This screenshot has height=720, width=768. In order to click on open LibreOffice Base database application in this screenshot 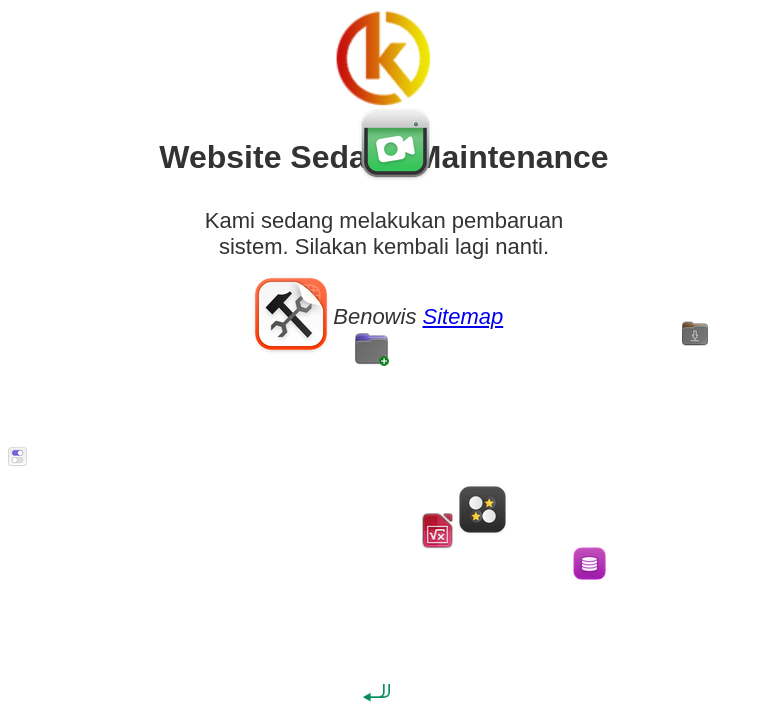, I will do `click(589, 563)`.